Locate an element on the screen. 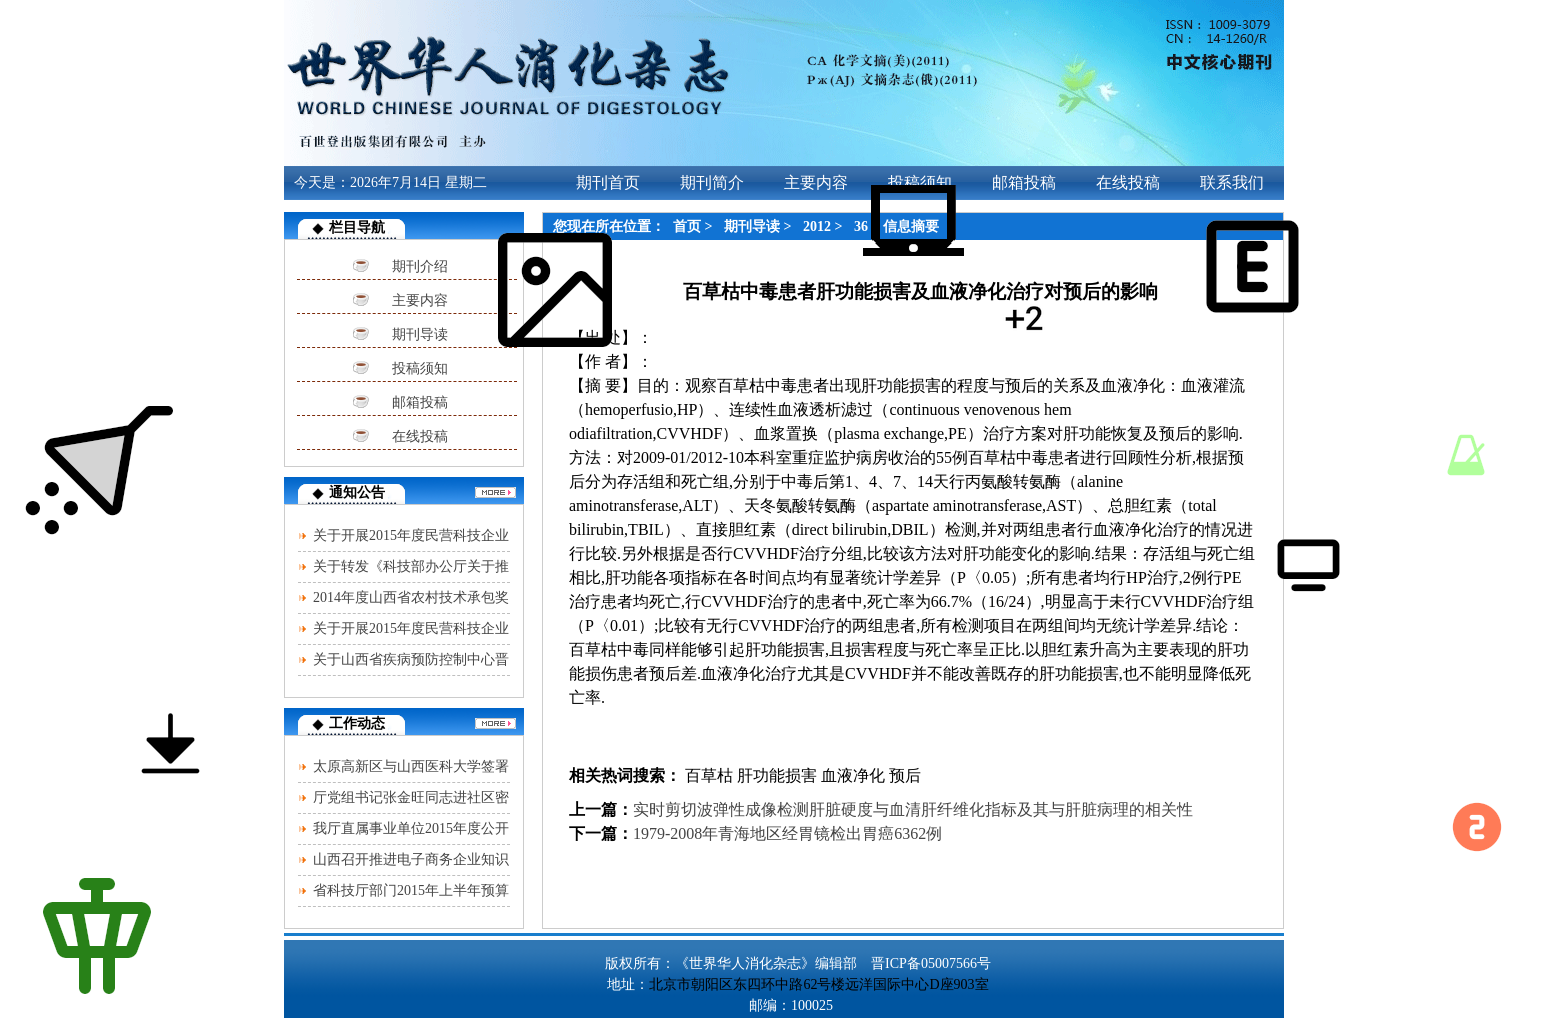  filter or sort content is located at coordinates (97, 463).